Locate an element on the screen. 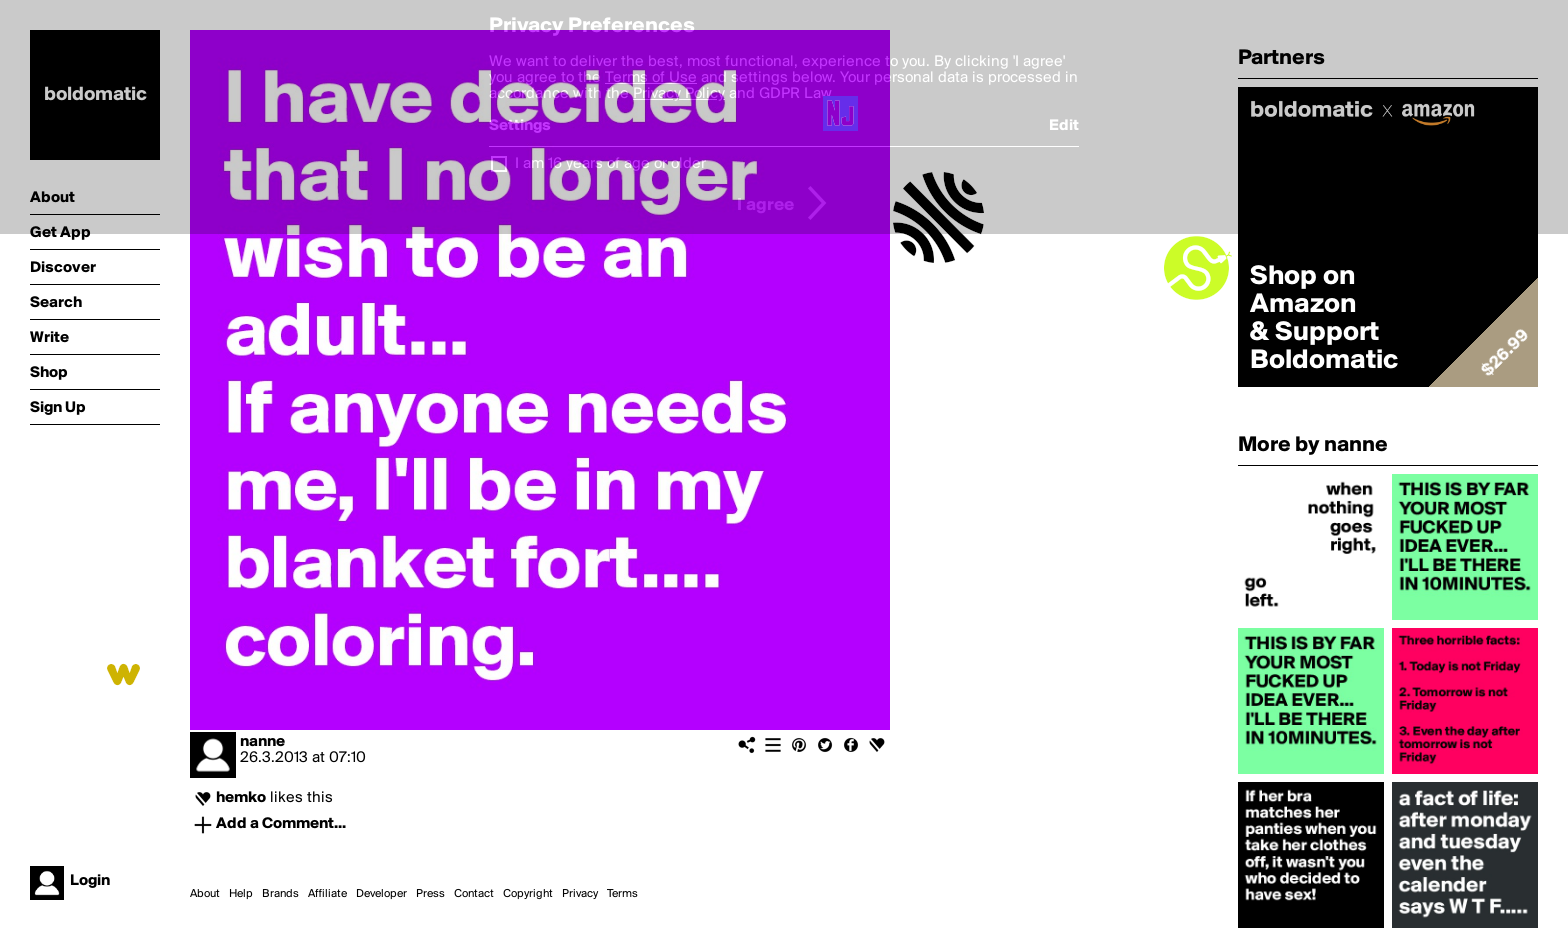  HAL company or brand logo is located at coordinates (938, 217).